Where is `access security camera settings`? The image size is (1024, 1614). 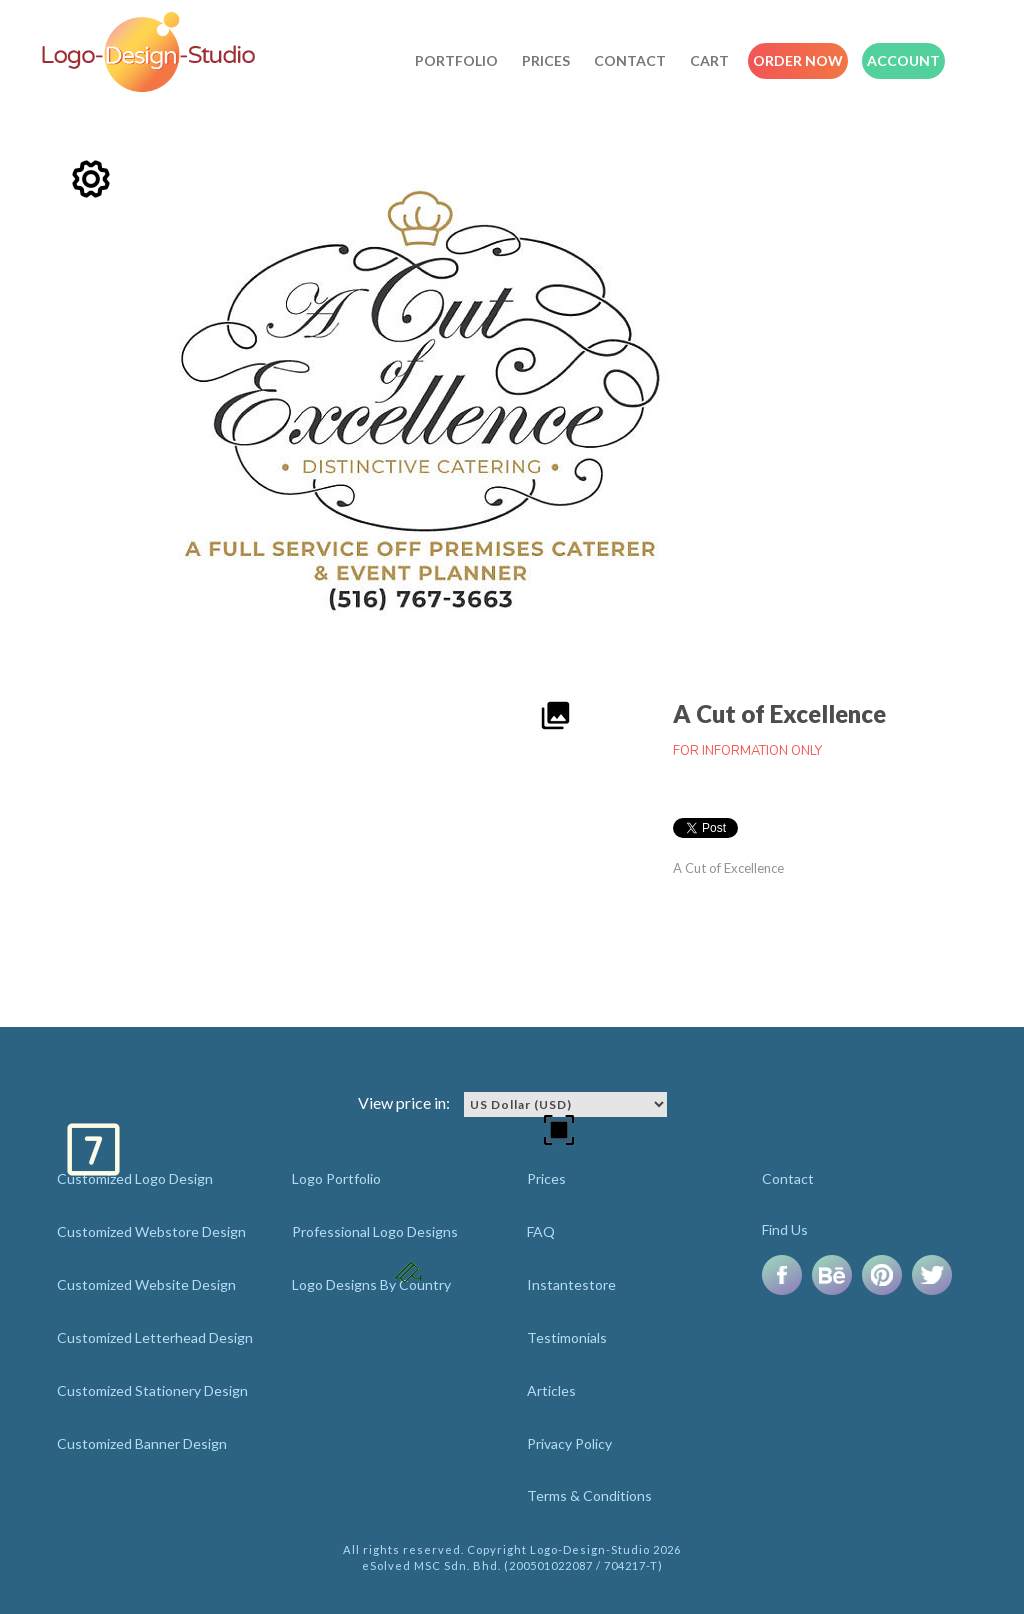 access security camera settings is located at coordinates (408, 1274).